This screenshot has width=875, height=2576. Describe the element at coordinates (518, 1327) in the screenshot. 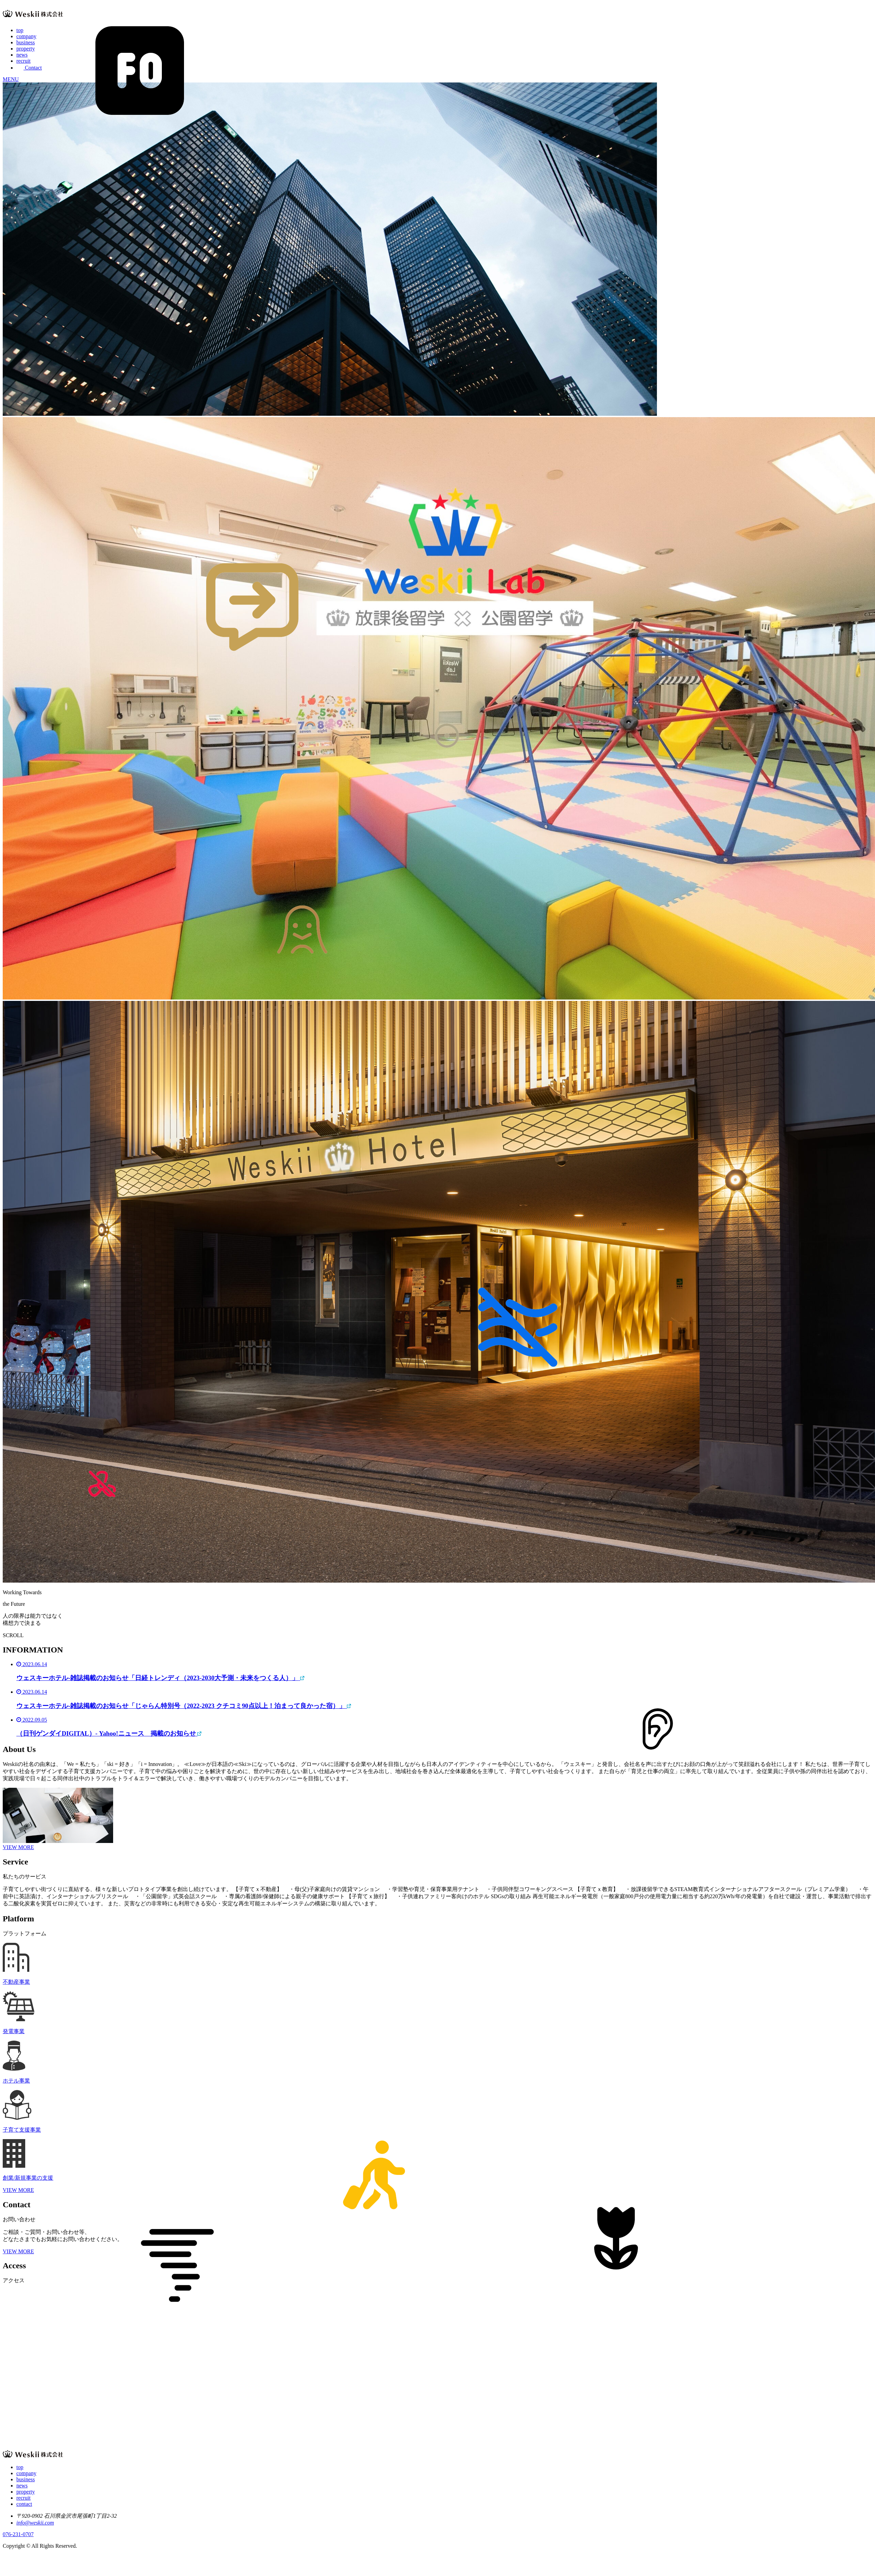

I see `disable water ripple effect` at that location.